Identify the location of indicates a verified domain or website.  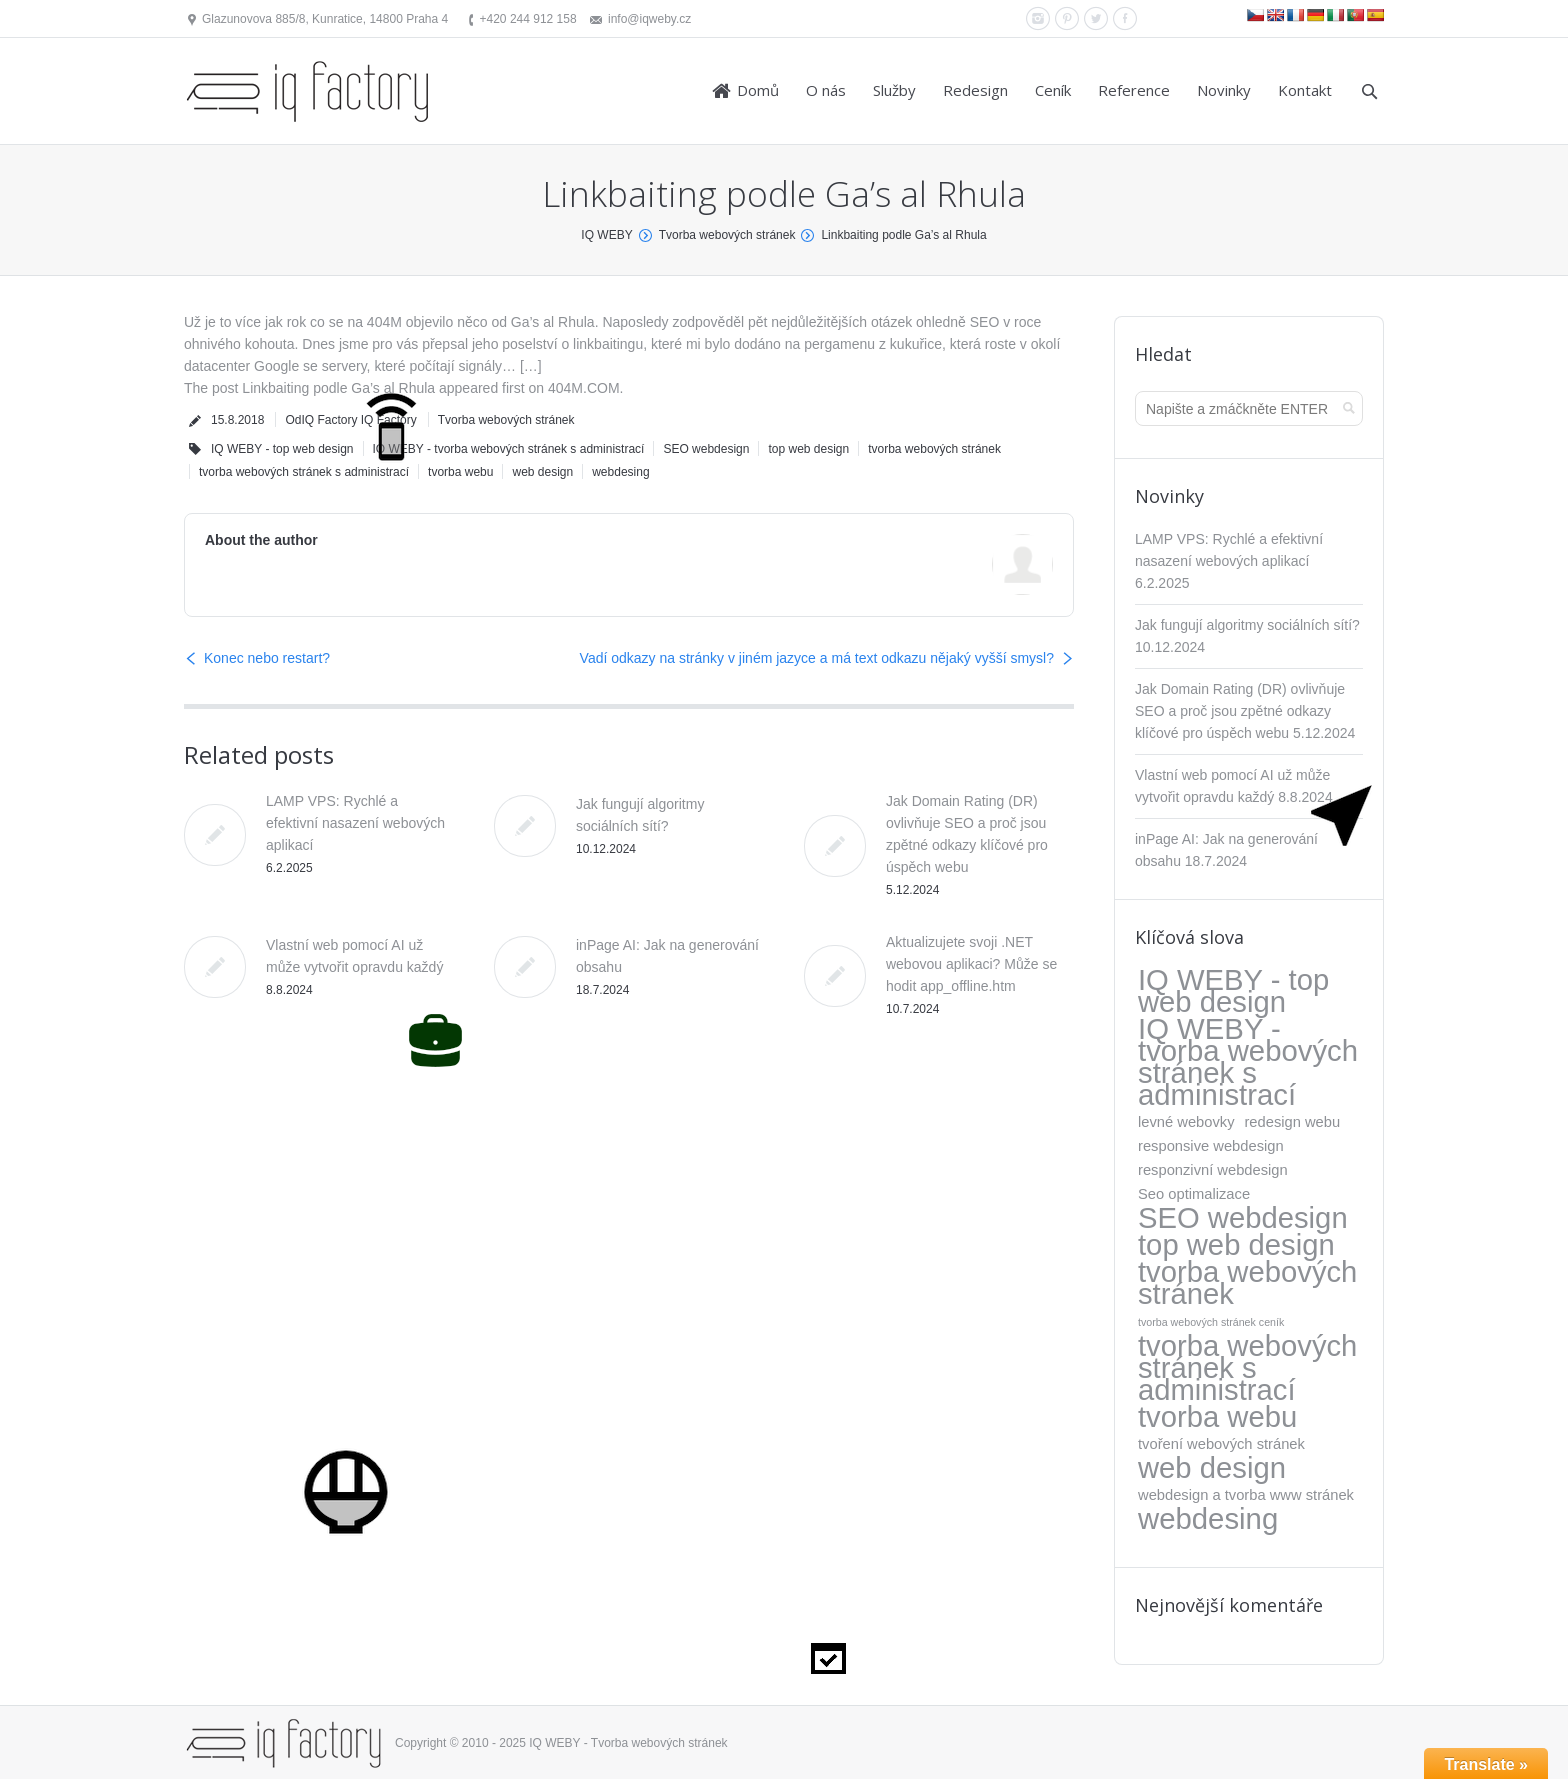
(828, 1658).